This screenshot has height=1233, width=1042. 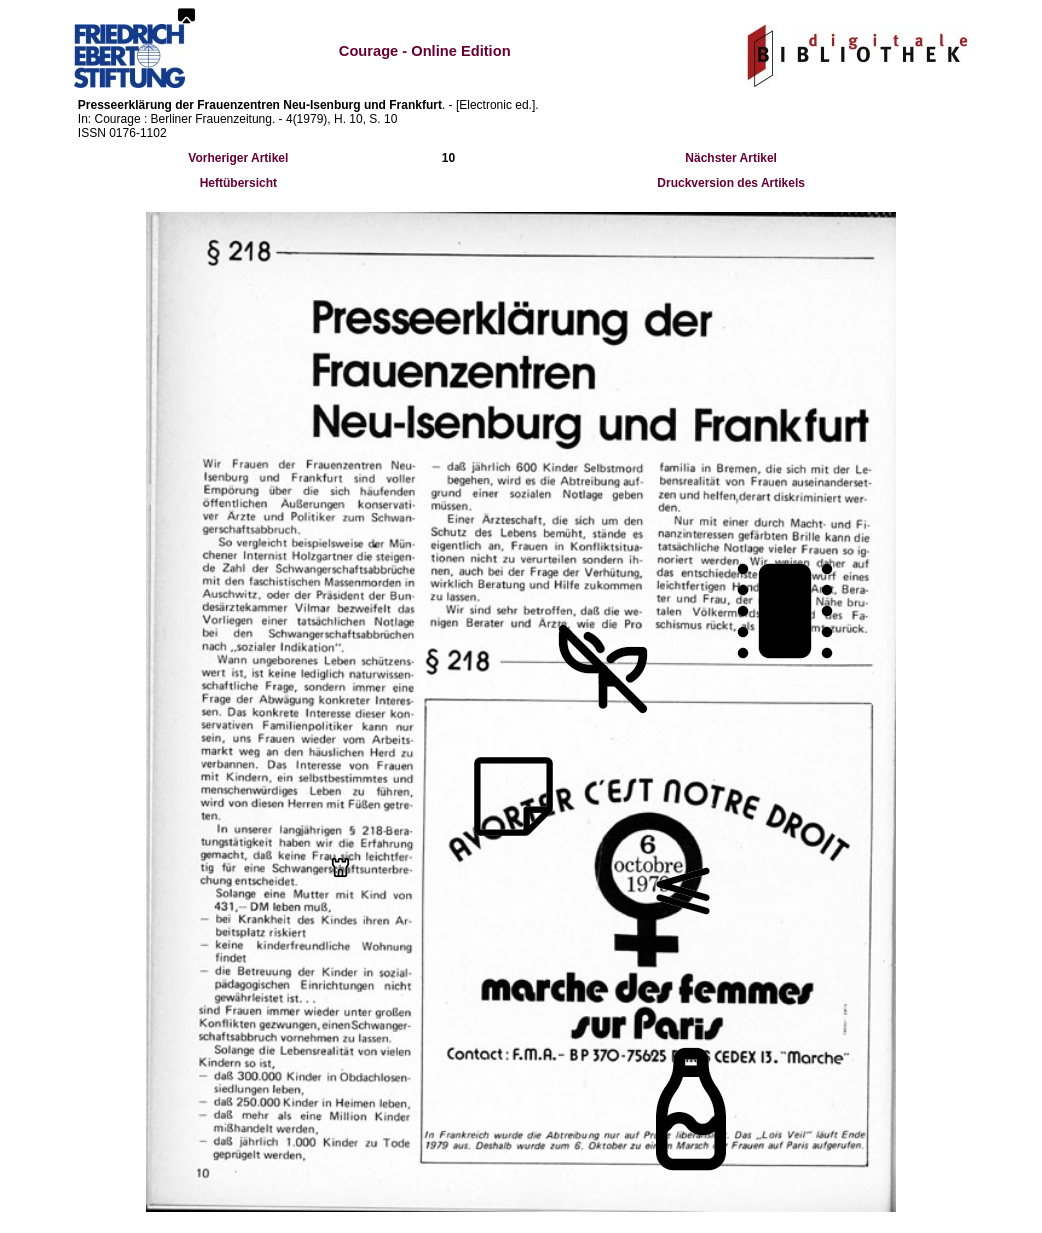 What do you see at coordinates (186, 15) in the screenshot?
I see `stream content to an external display` at bounding box center [186, 15].